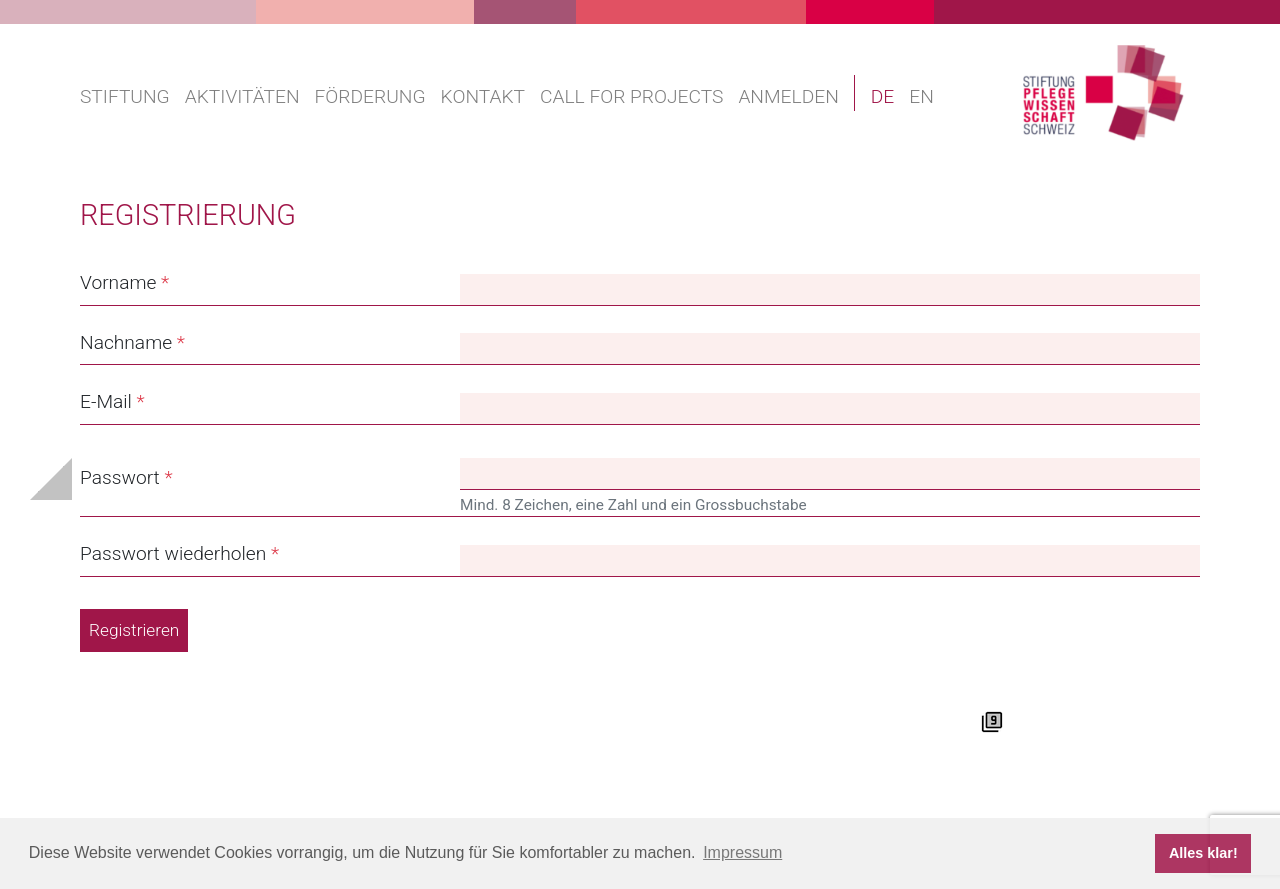 This screenshot has height=889, width=1280. What do you see at coordinates (51, 479) in the screenshot?
I see `indicates no cellular signal` at bounding box center [51, 479].